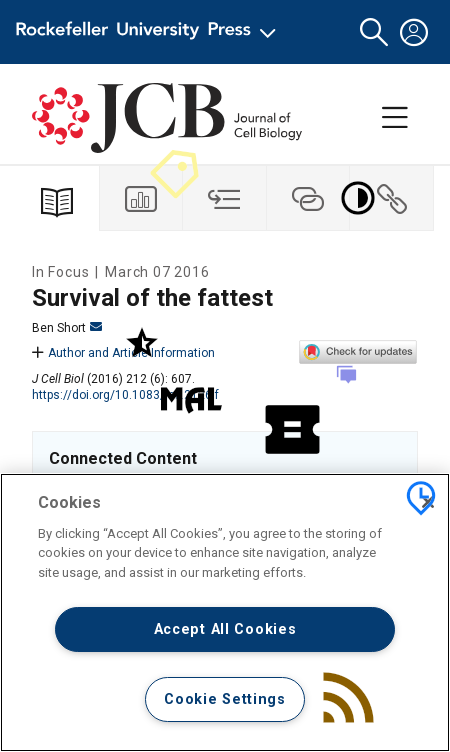  I want to click on adjust display contrast settings, so click(358, 198).